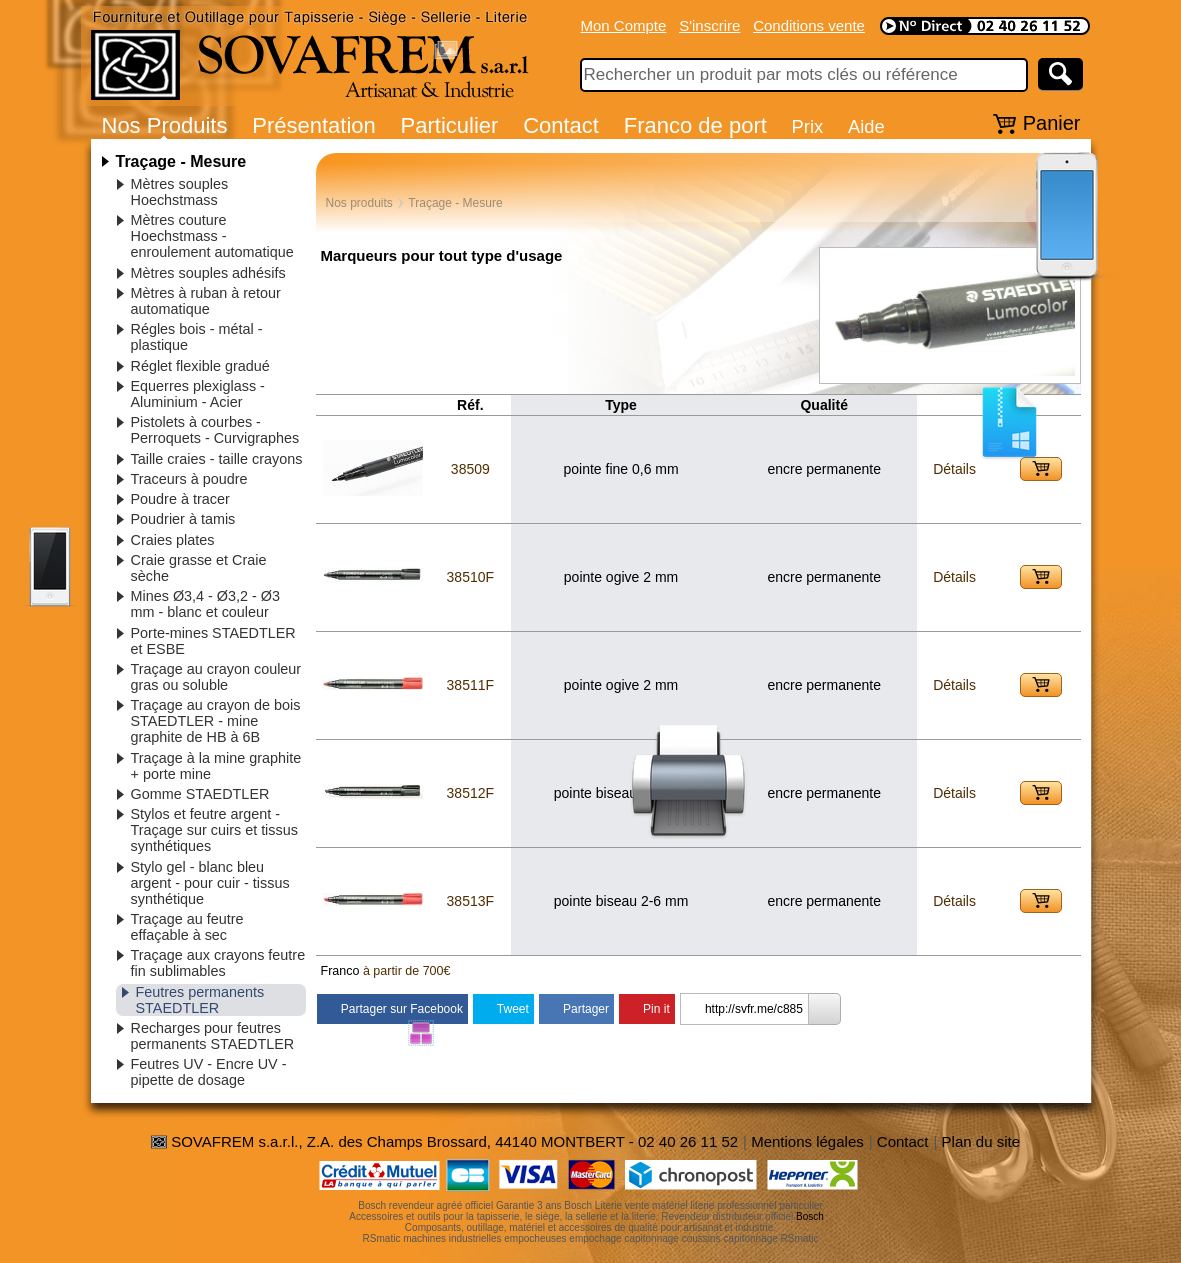  I want to click on indicates a connected iPod nano device, so click(50, 567).